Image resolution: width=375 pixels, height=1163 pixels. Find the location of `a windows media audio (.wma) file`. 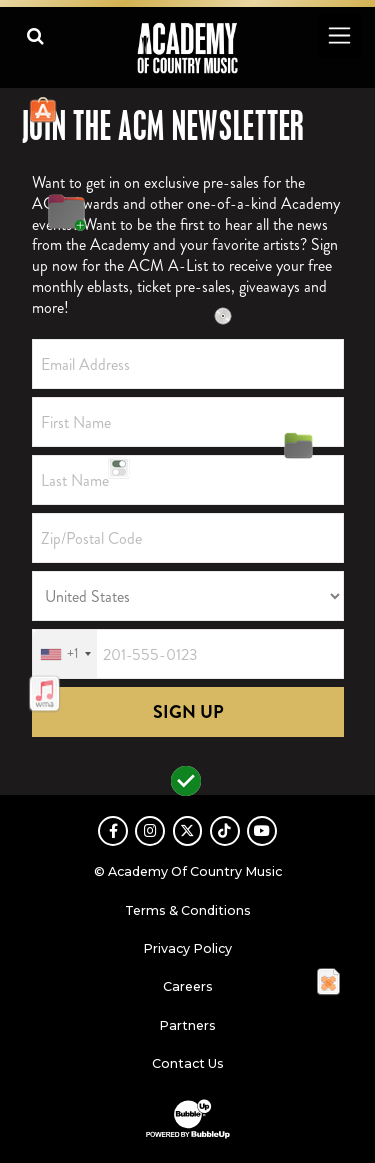

a windows media audio (.wma) file is located at coordinates (44, 693).